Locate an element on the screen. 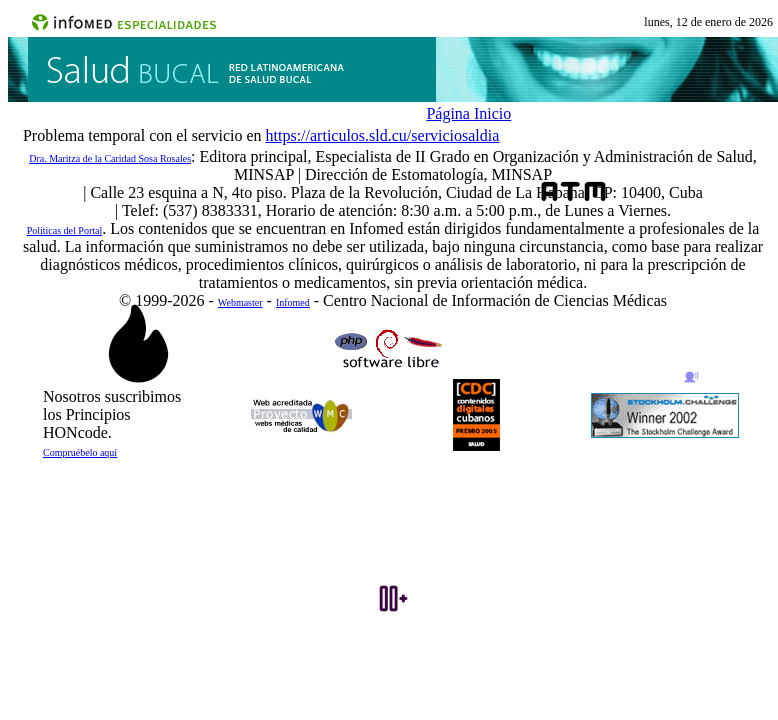 The image size is (778, 720). user is speaking or broadcasting audio is located at coordinates (691, 377).